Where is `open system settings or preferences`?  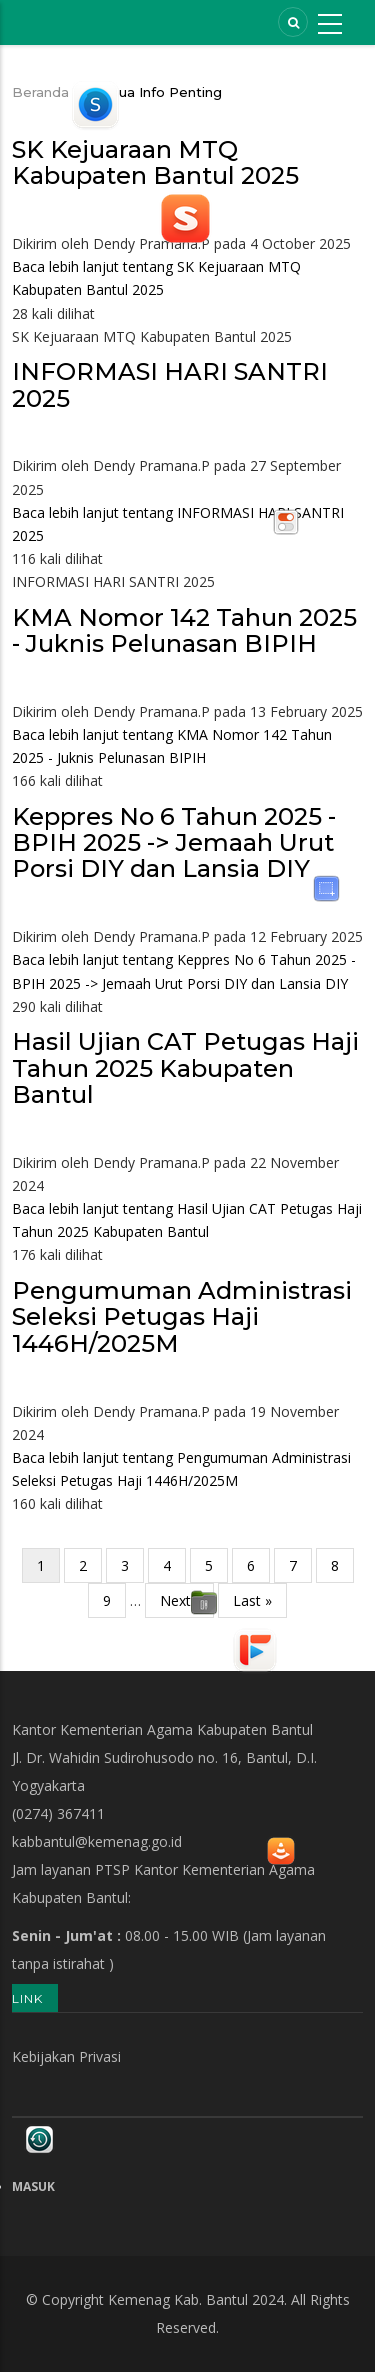
open system settings or preferences is located at coordinates (286, 522).